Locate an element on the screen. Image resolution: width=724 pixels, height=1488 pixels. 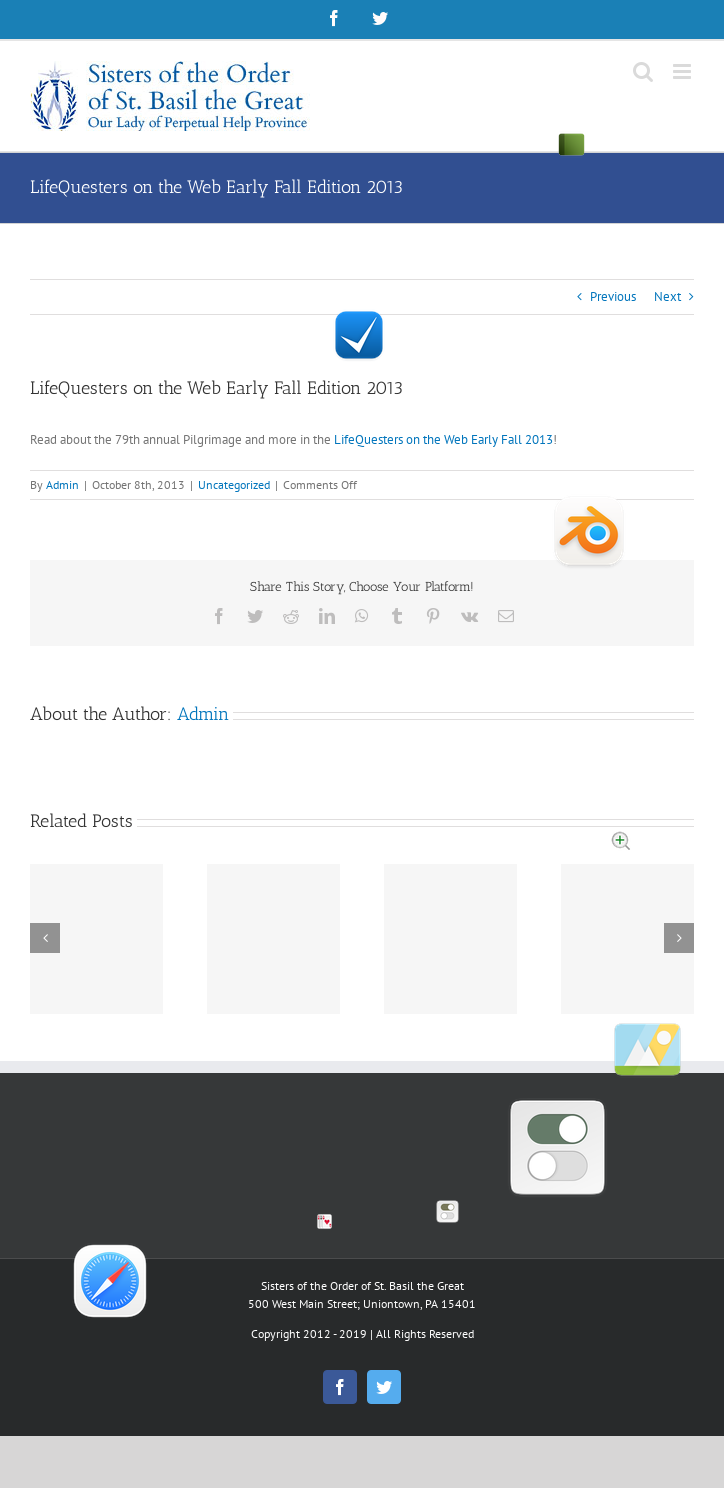
open the web browser app is located at coordinates (110, 1281).